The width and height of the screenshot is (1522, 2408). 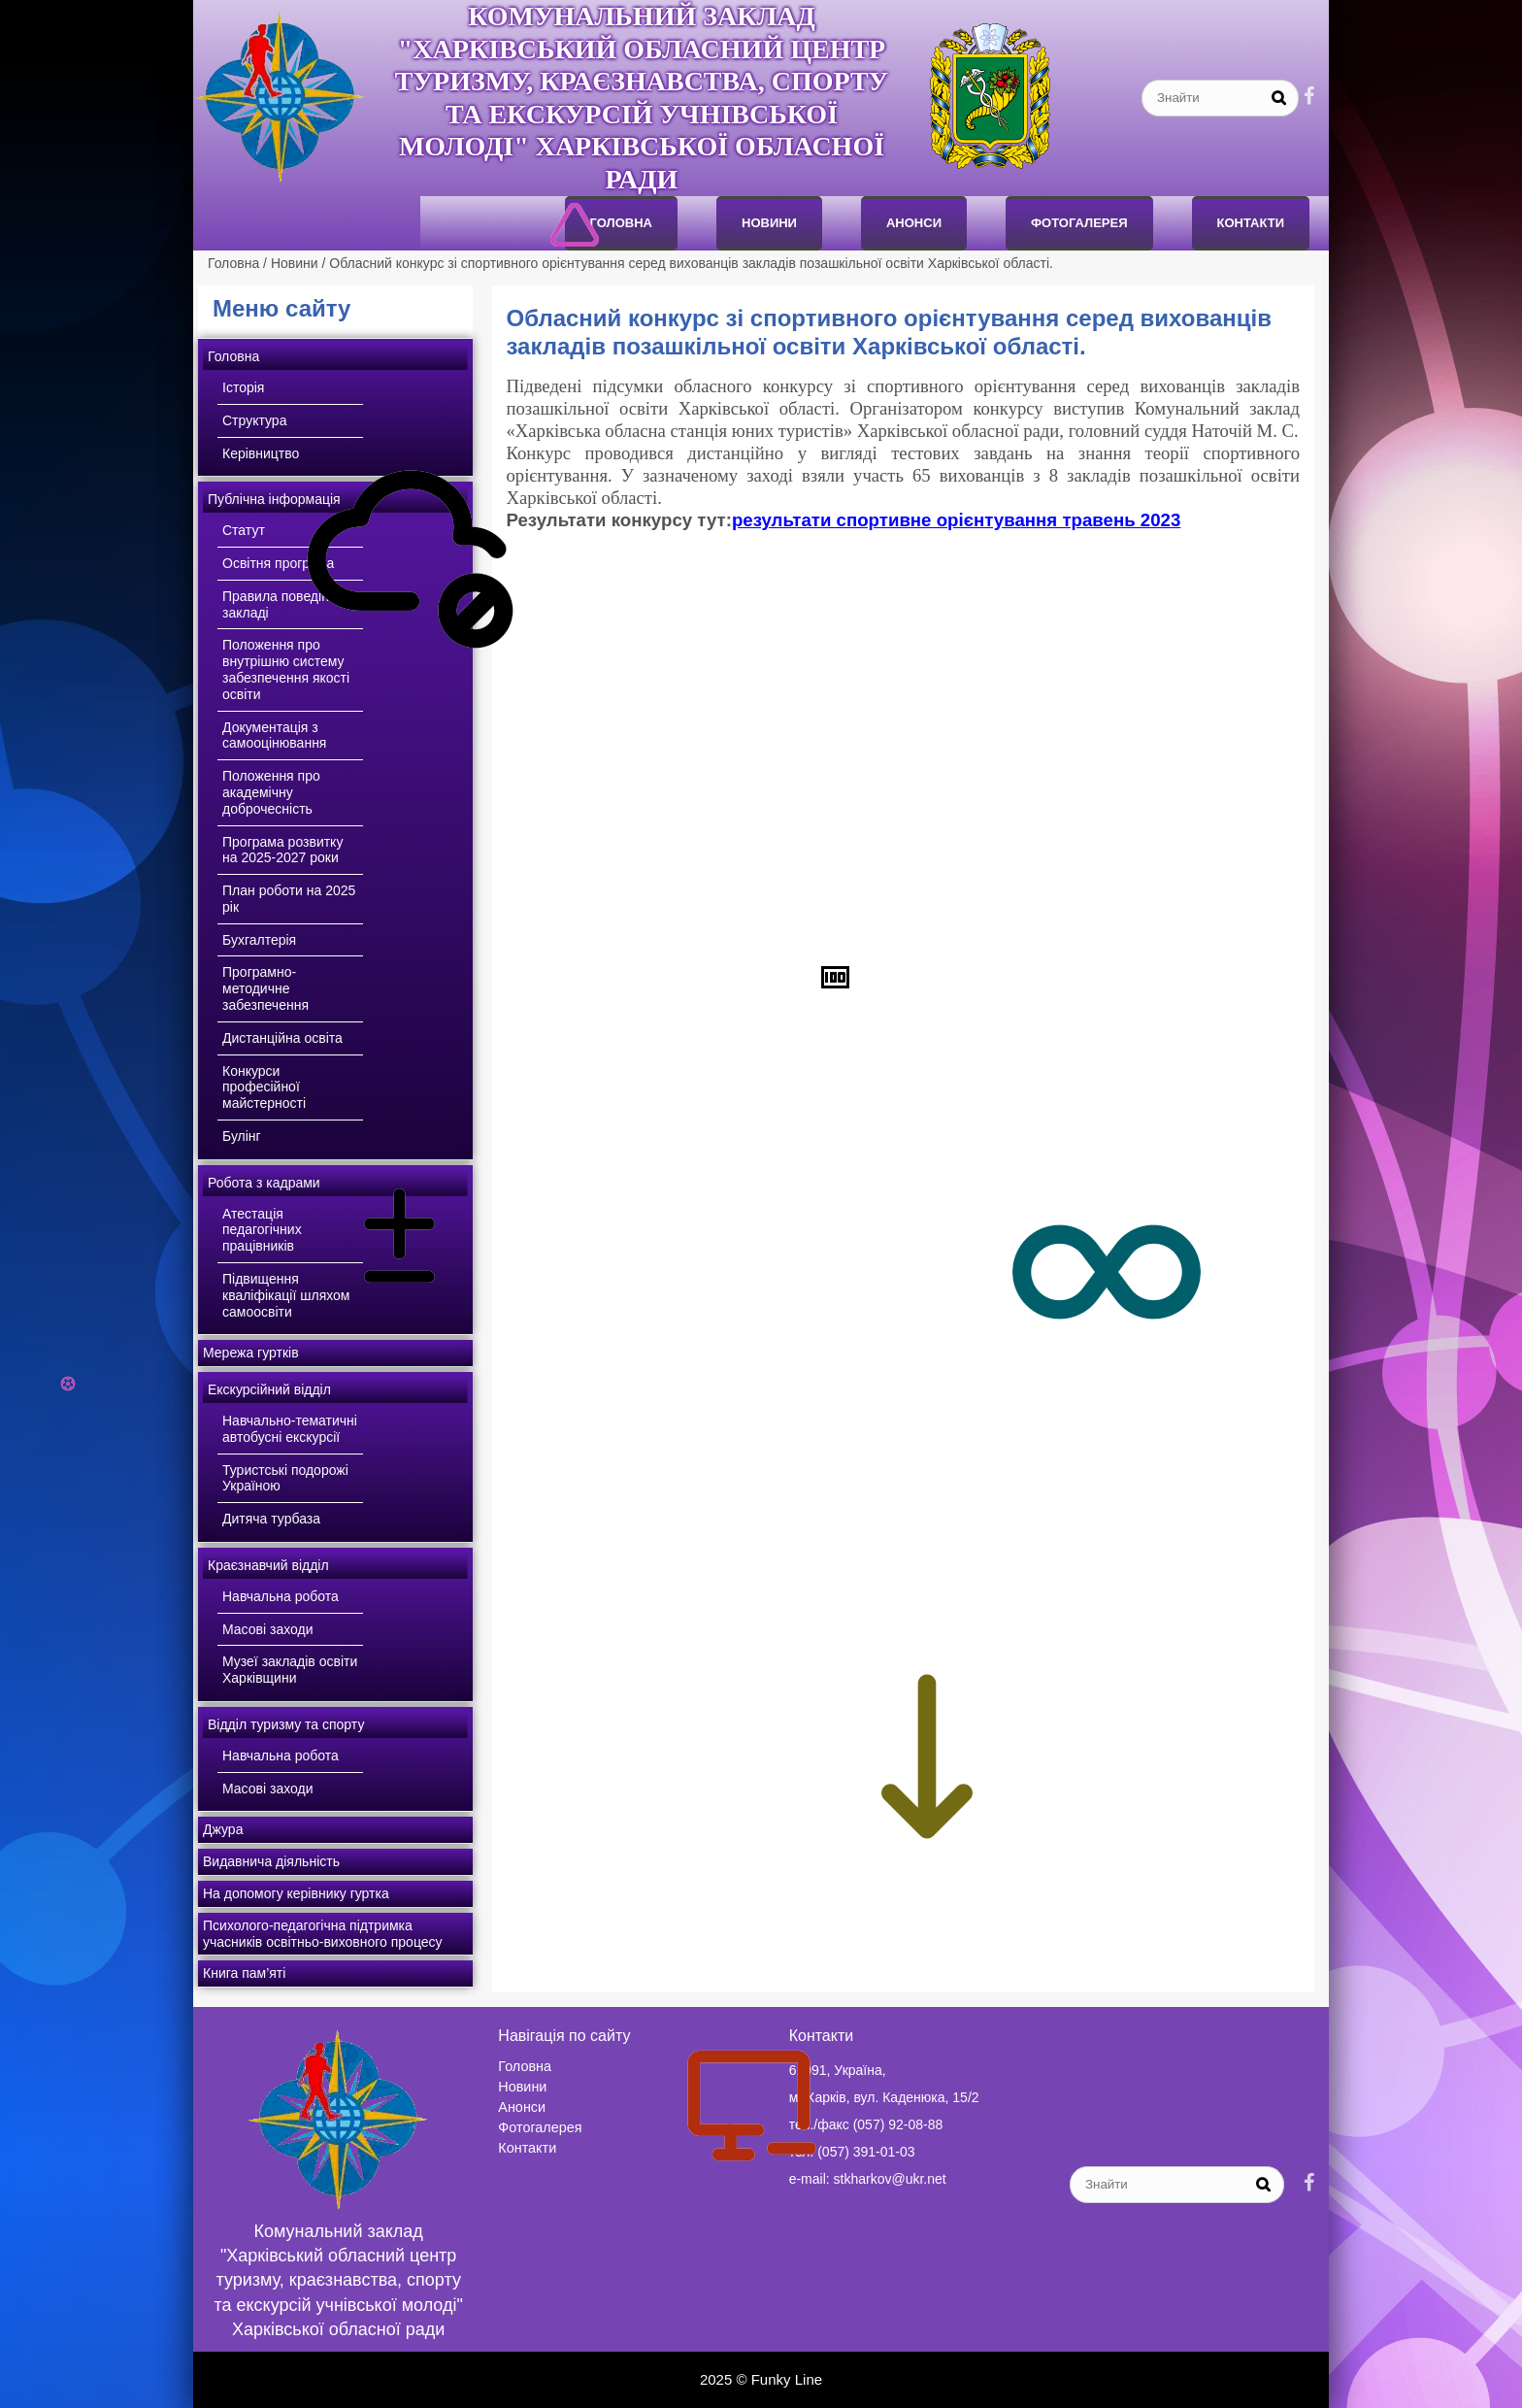 I want to click on indicates unlimited or infinite capacity, so click(x=1107, y=1272).